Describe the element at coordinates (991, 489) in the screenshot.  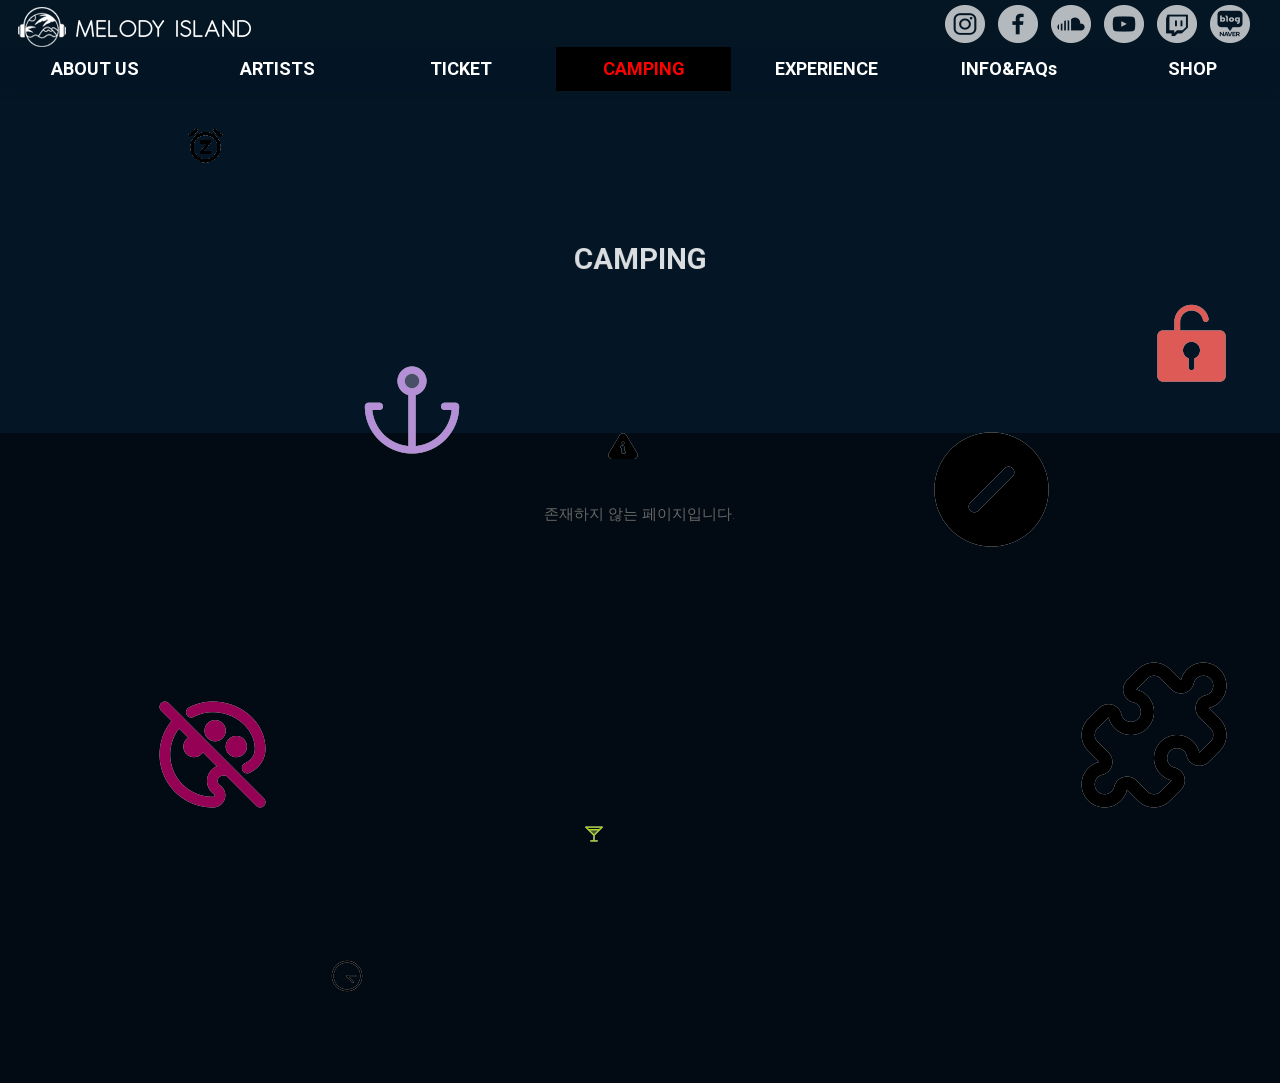
I see `indicates a blocked or prohibited action` at that location.